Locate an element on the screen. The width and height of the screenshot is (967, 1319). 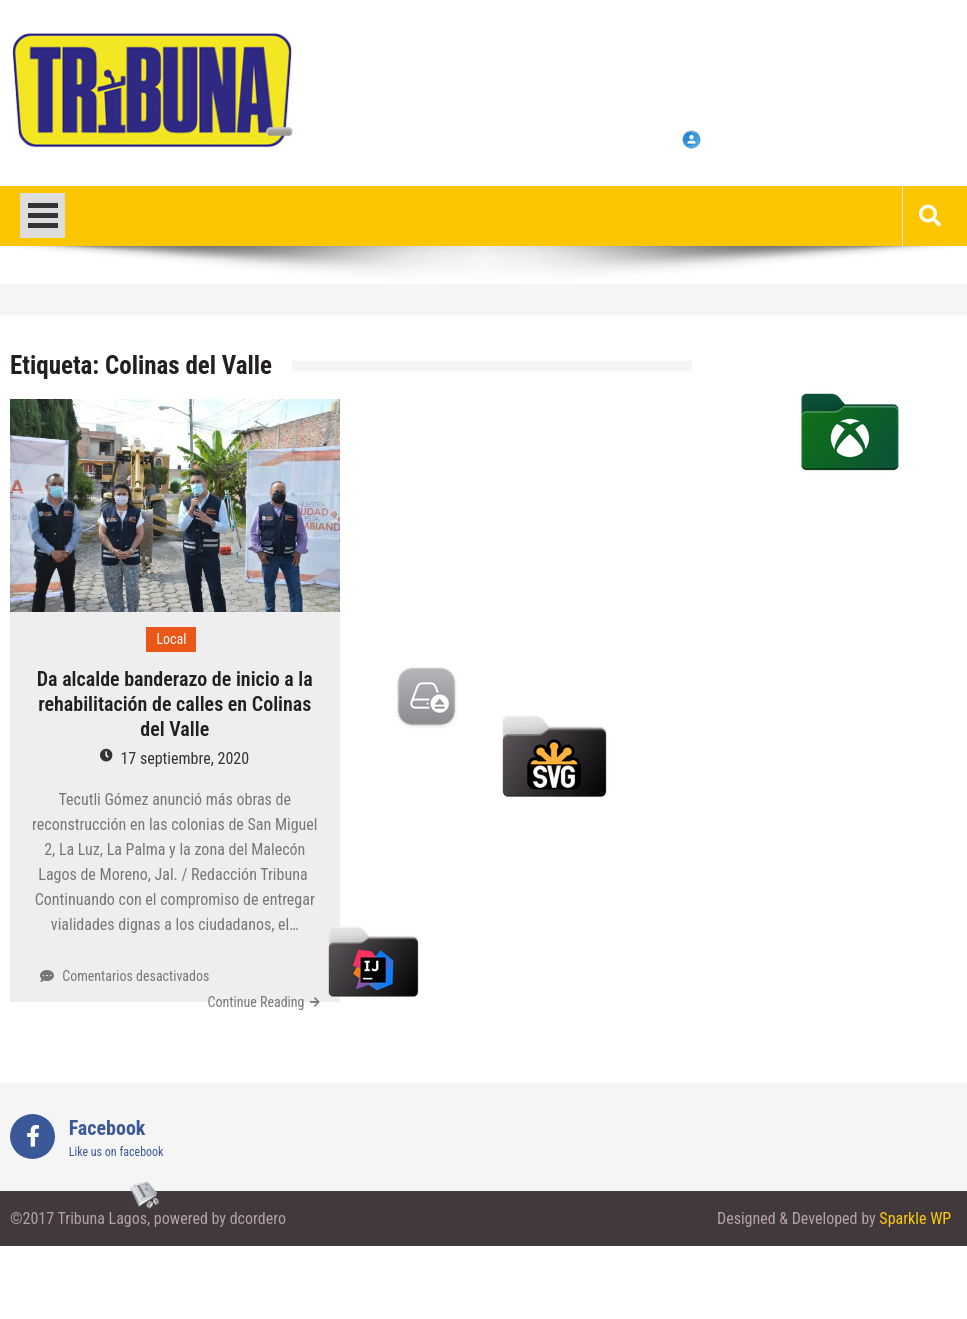
eject or safely remove external storage device is located at coordinates (426, 697).